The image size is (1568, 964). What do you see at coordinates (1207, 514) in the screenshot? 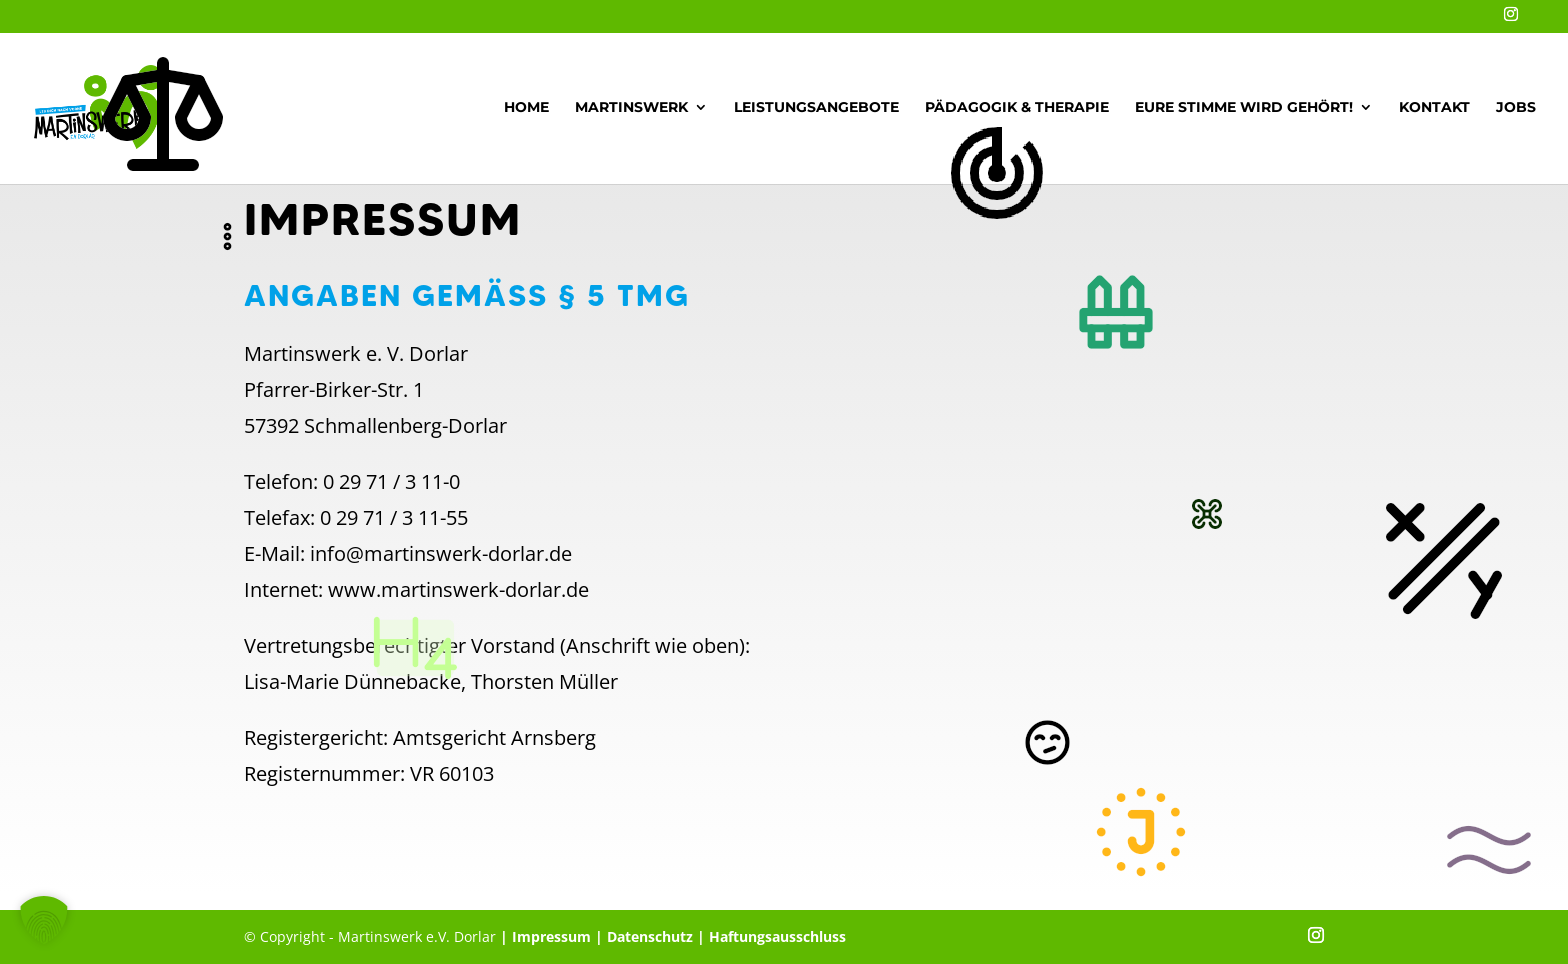
I see `access drone controls` at bounding box center [1207, 514].